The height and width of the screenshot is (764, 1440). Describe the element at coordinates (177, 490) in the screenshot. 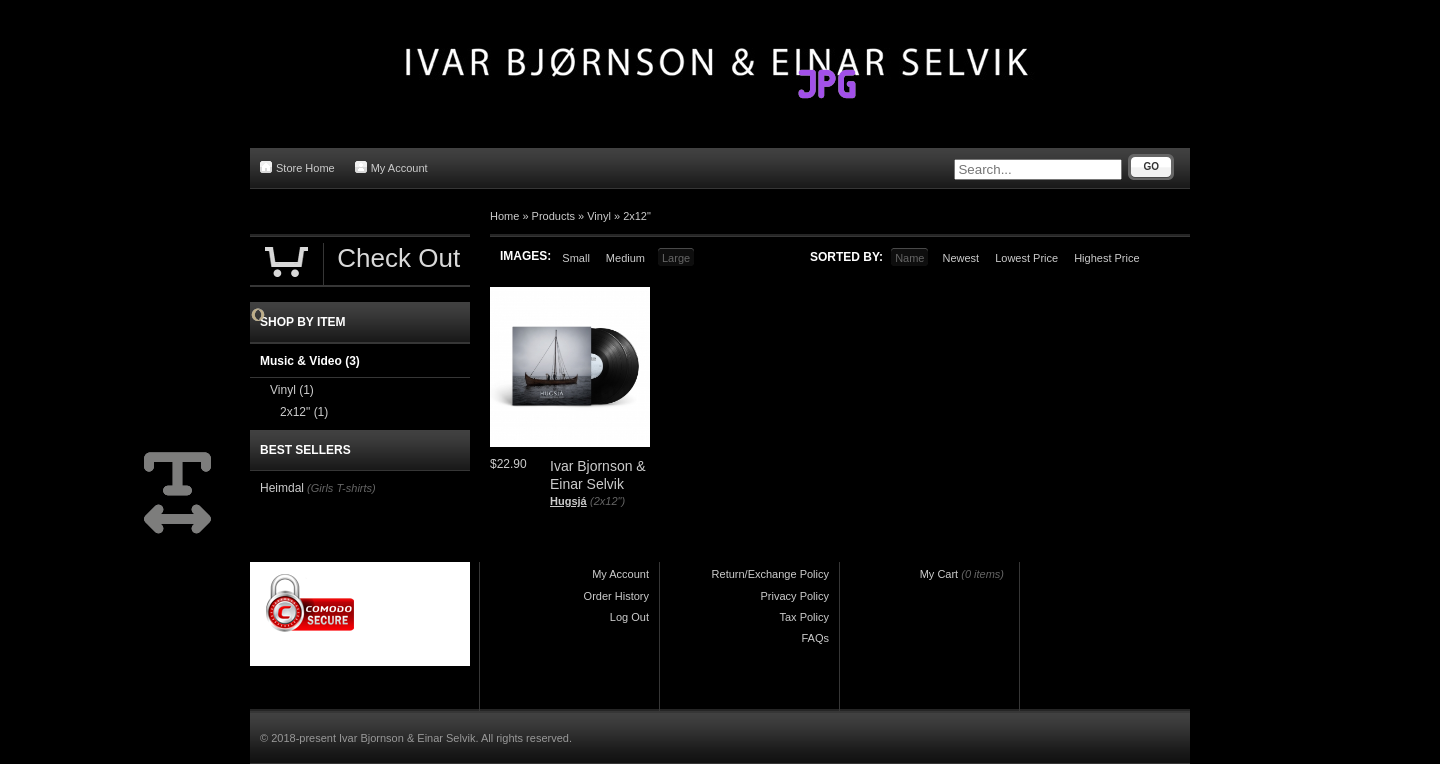

I see `adjust text width or horizontal spacing` at that location.